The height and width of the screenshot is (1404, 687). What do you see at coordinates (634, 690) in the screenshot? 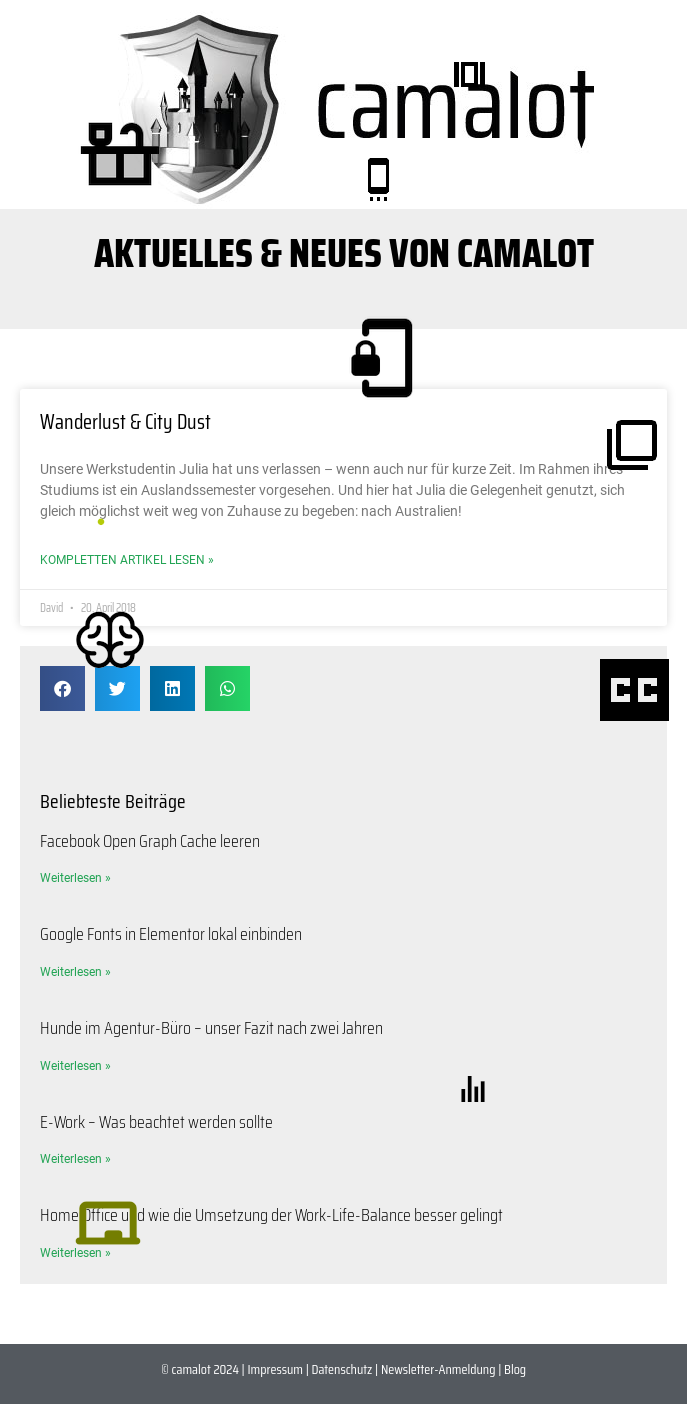
I see `enable closed captions for video content` at bounding box center [634, 690].